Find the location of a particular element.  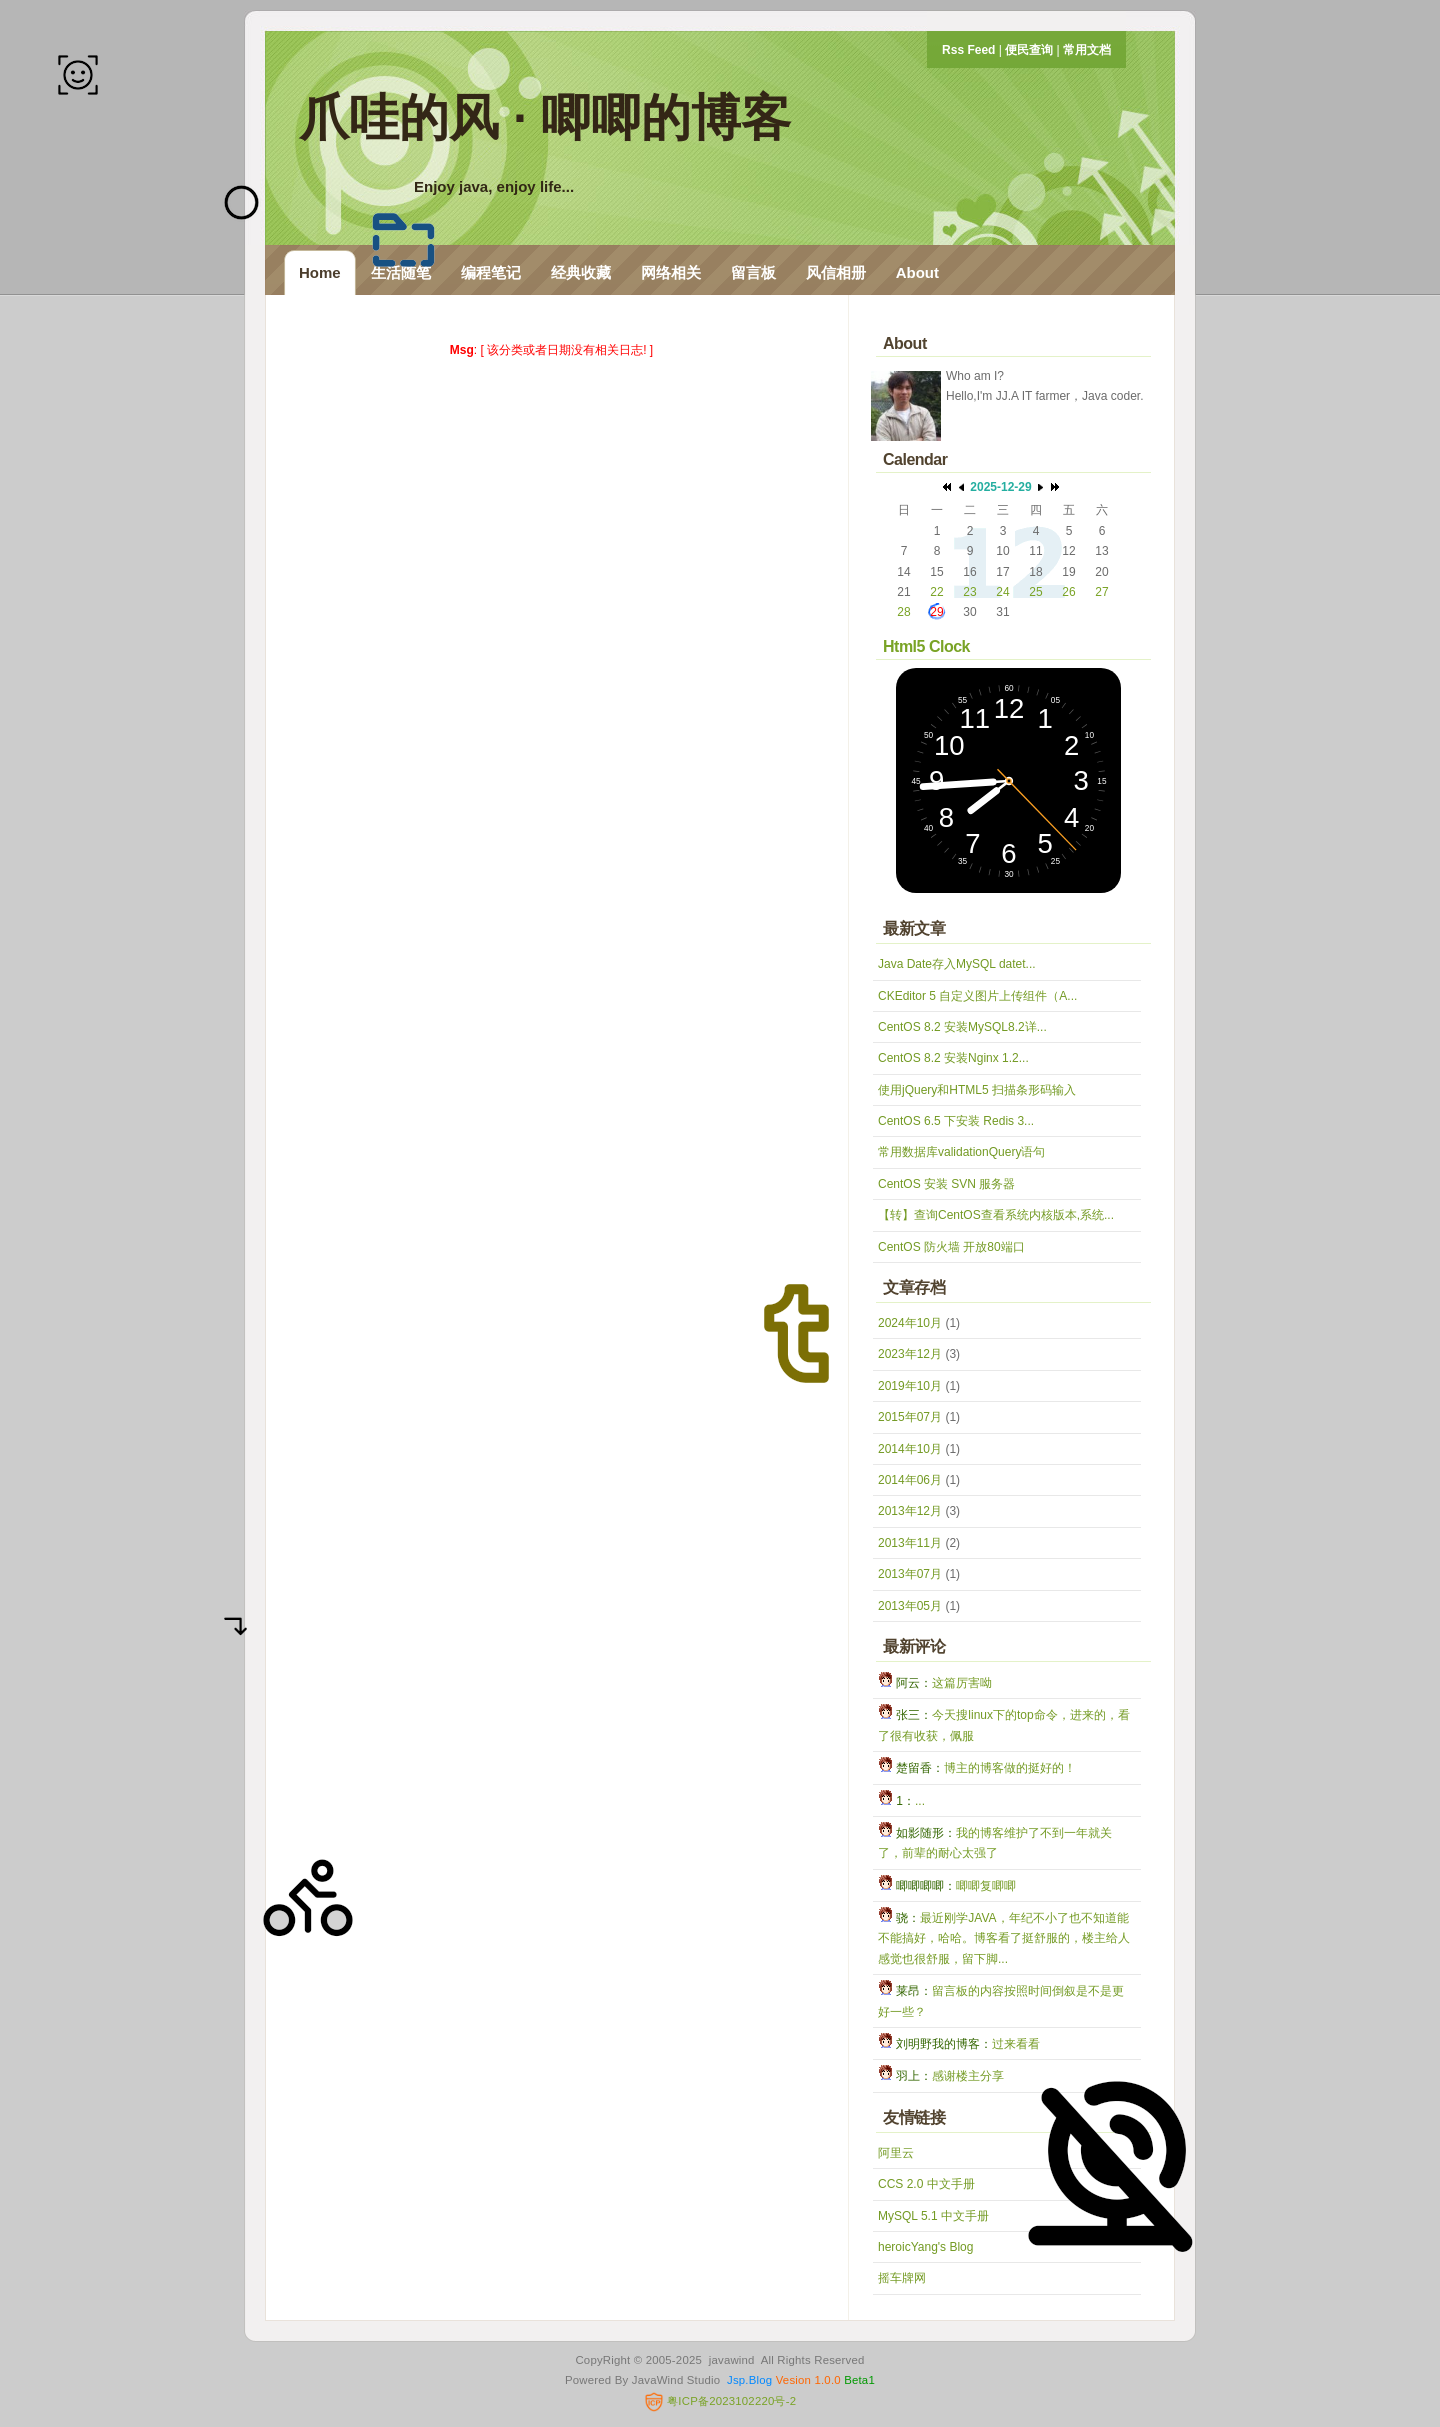

scan face to unlock or authenticate is located at coordinates (78, 75).